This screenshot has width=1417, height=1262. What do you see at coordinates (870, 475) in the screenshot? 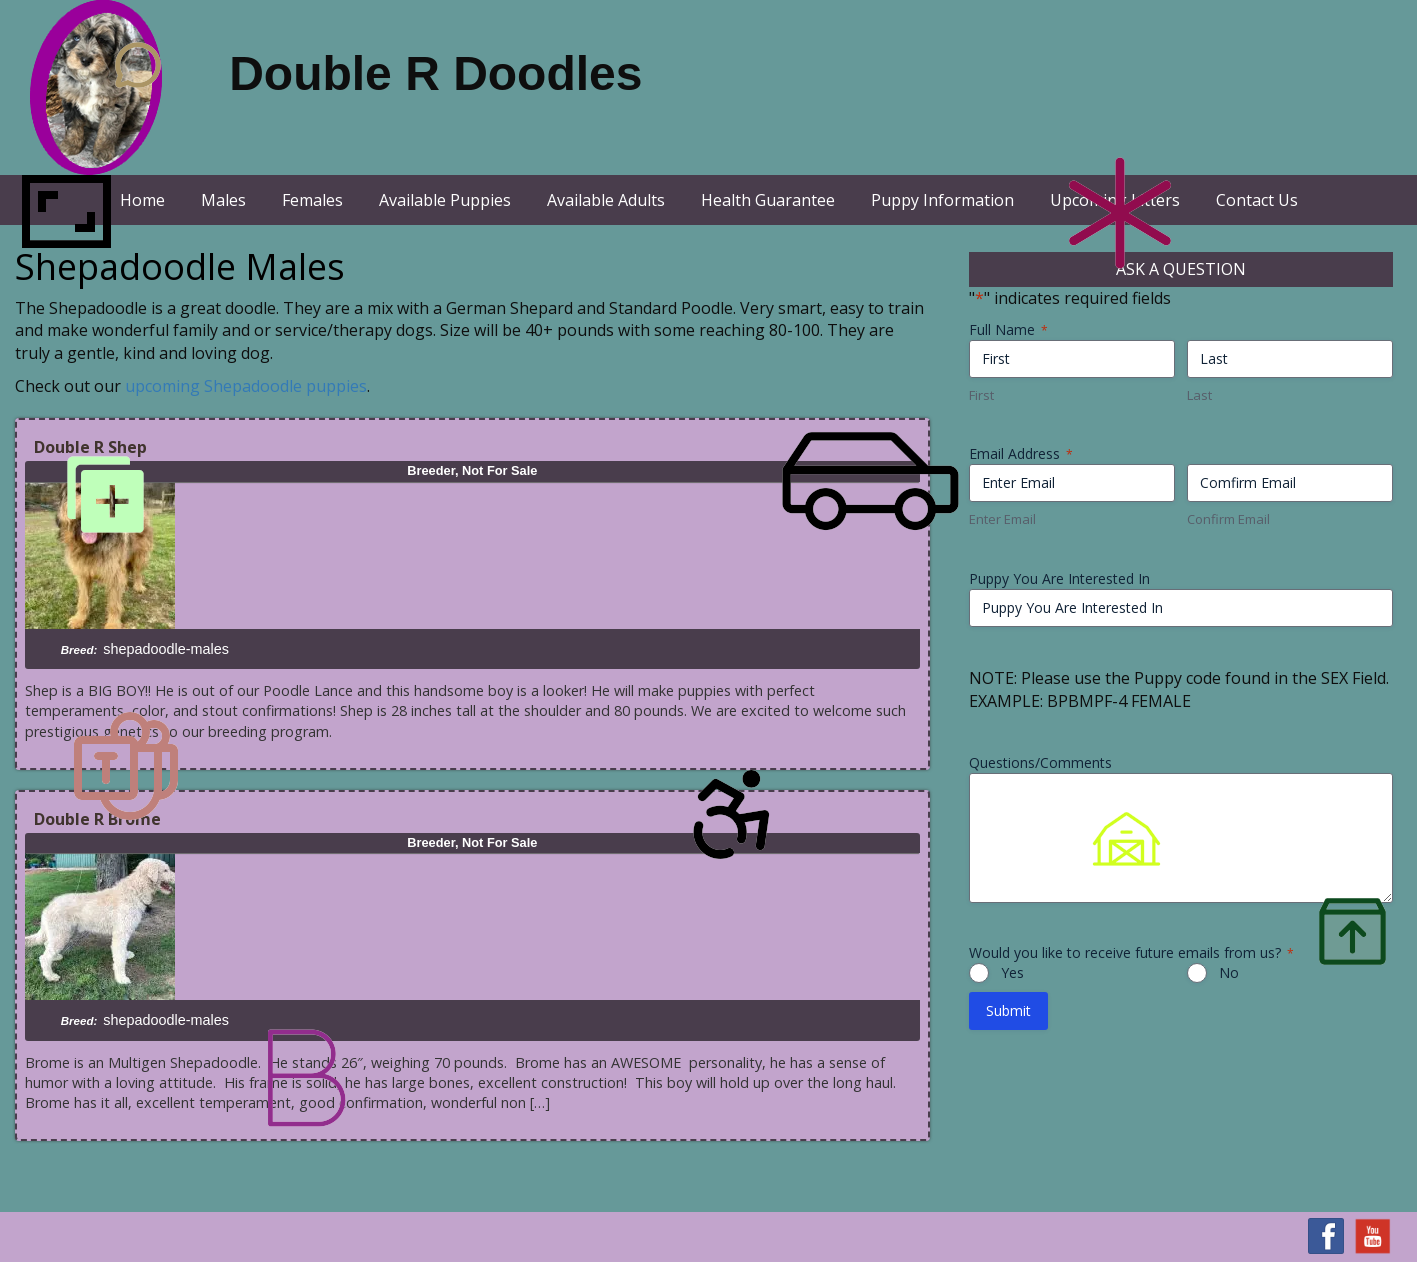
I see `access vehicle or car-related settings` at bounding box center [870, 475].